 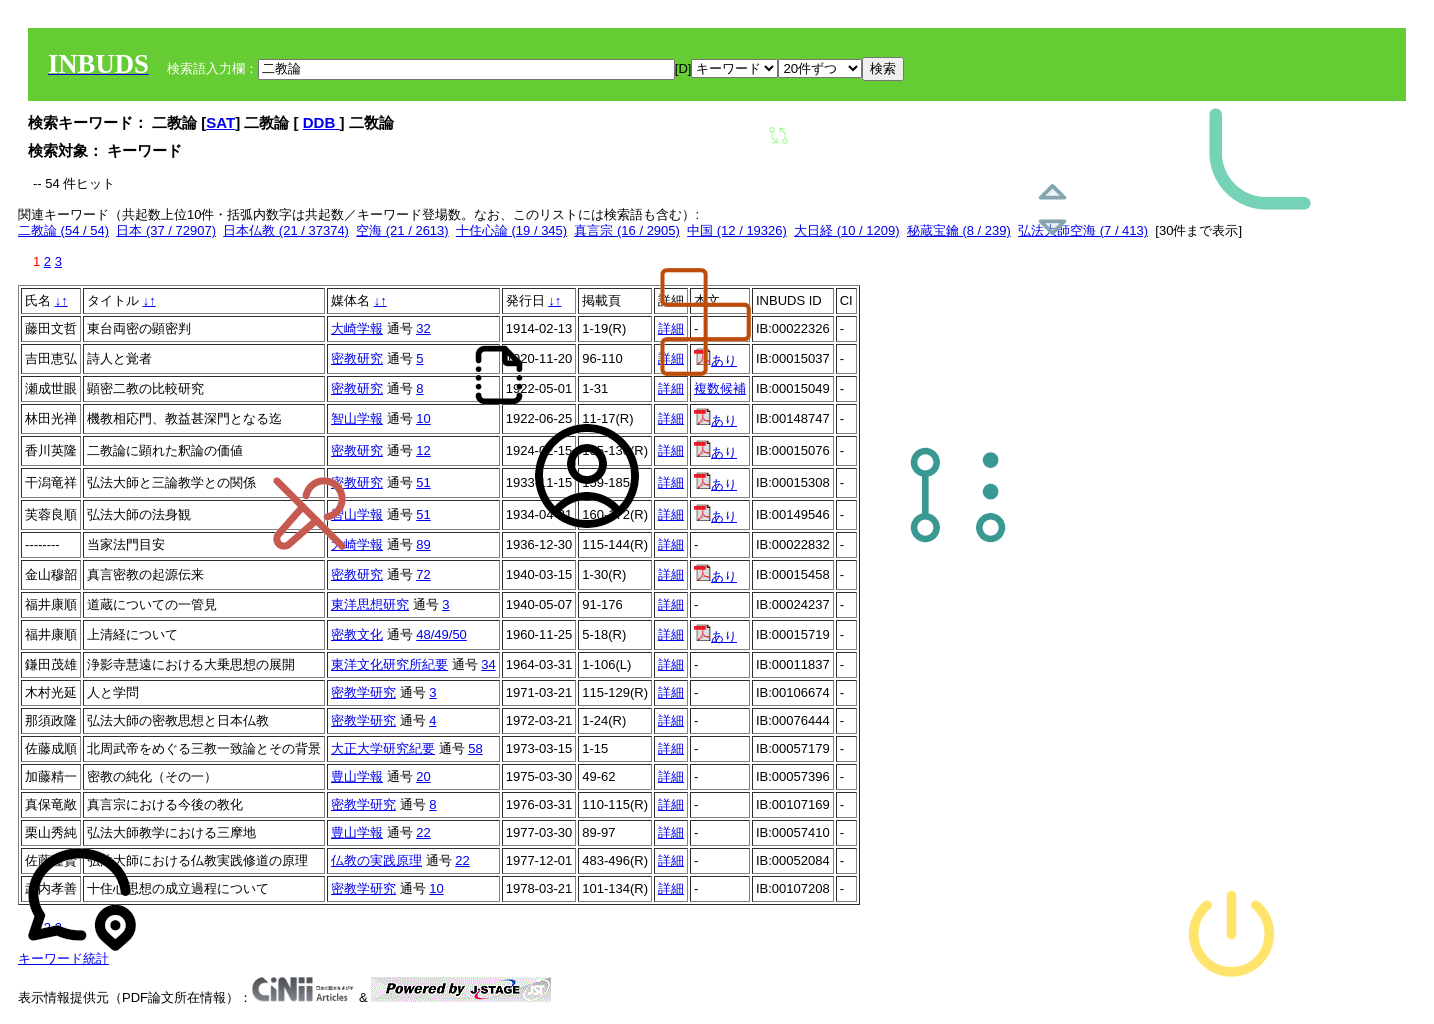 I want to click on open replit coding environment, so click(x=697, y=322).